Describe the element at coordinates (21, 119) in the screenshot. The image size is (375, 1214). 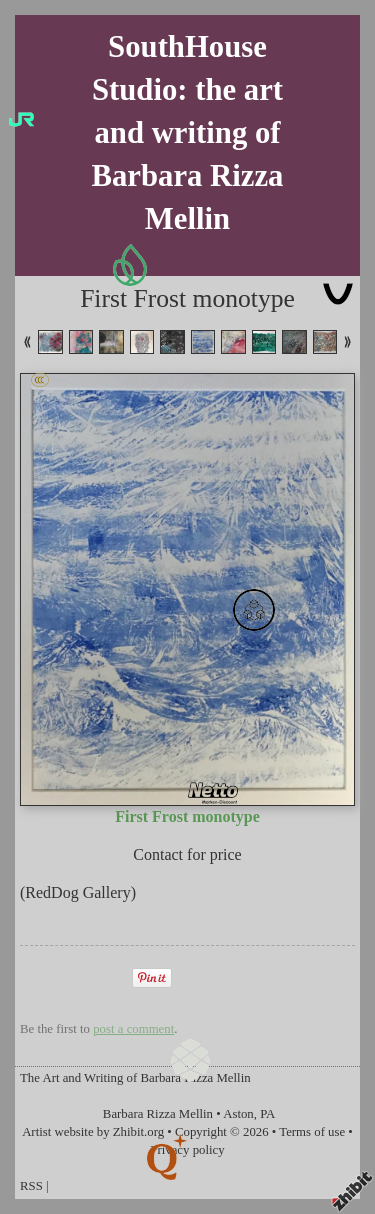
I see `JR Group company logo` at that location.